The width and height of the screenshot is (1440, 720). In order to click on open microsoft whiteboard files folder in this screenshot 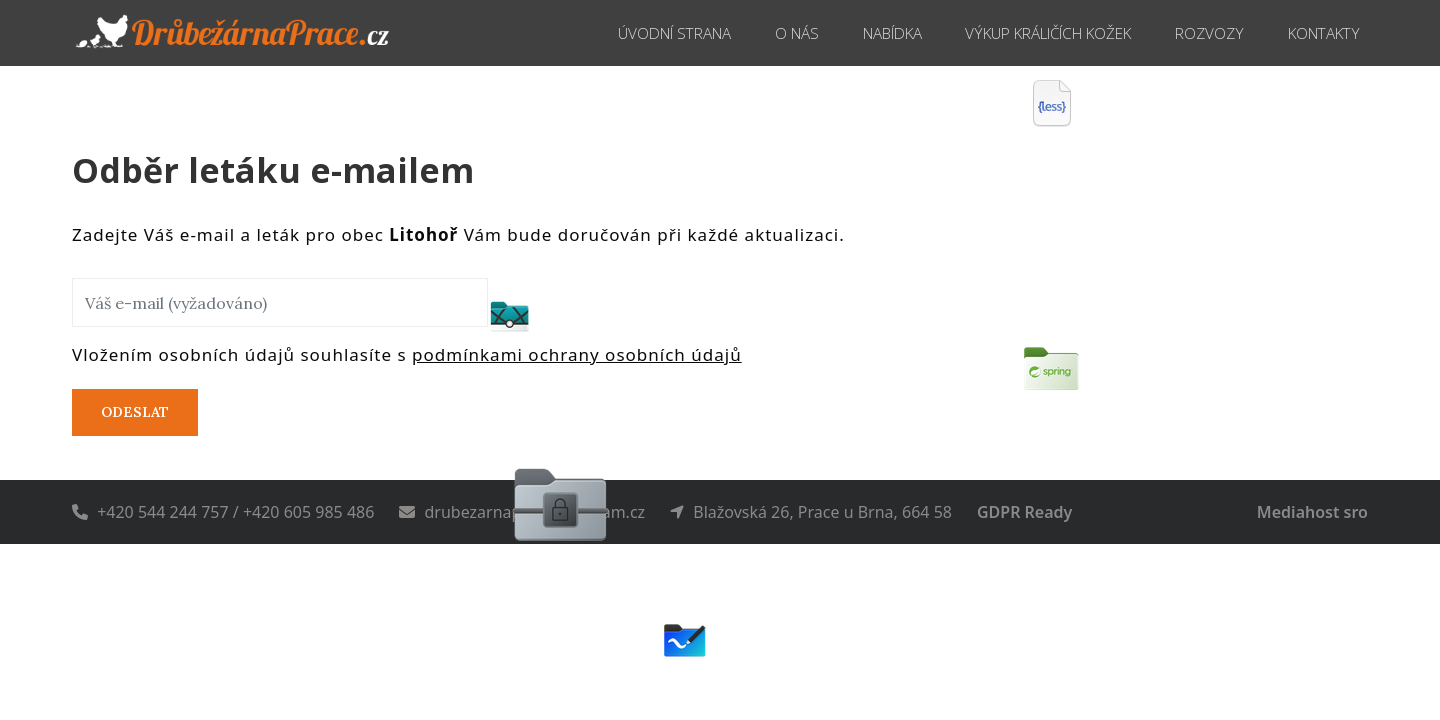, I will do `click(684, 641)`.